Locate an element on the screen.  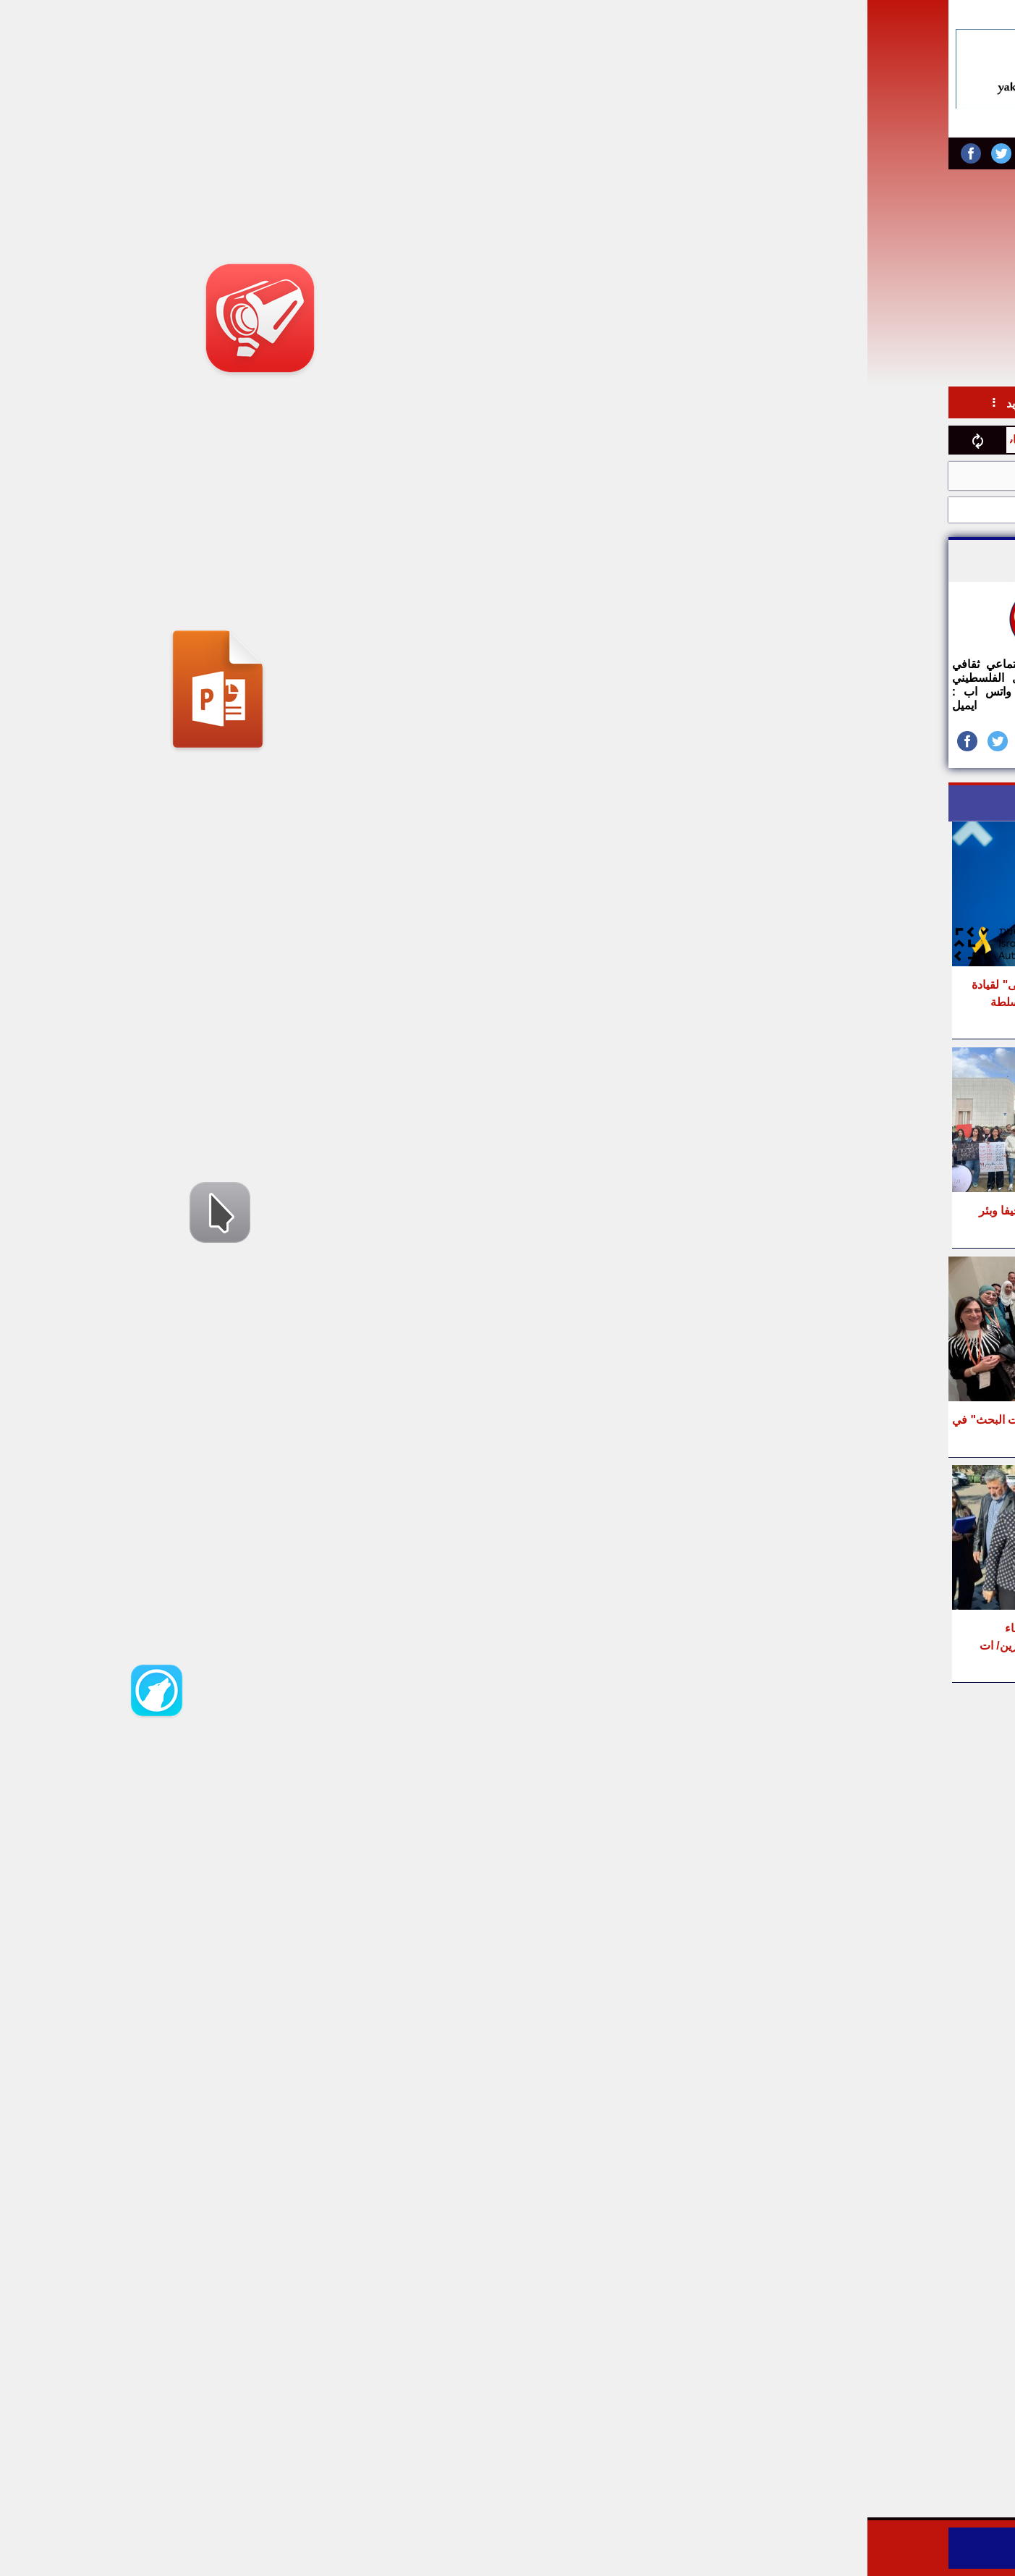
open librewolf browser is located at coordinates (156, 1690).